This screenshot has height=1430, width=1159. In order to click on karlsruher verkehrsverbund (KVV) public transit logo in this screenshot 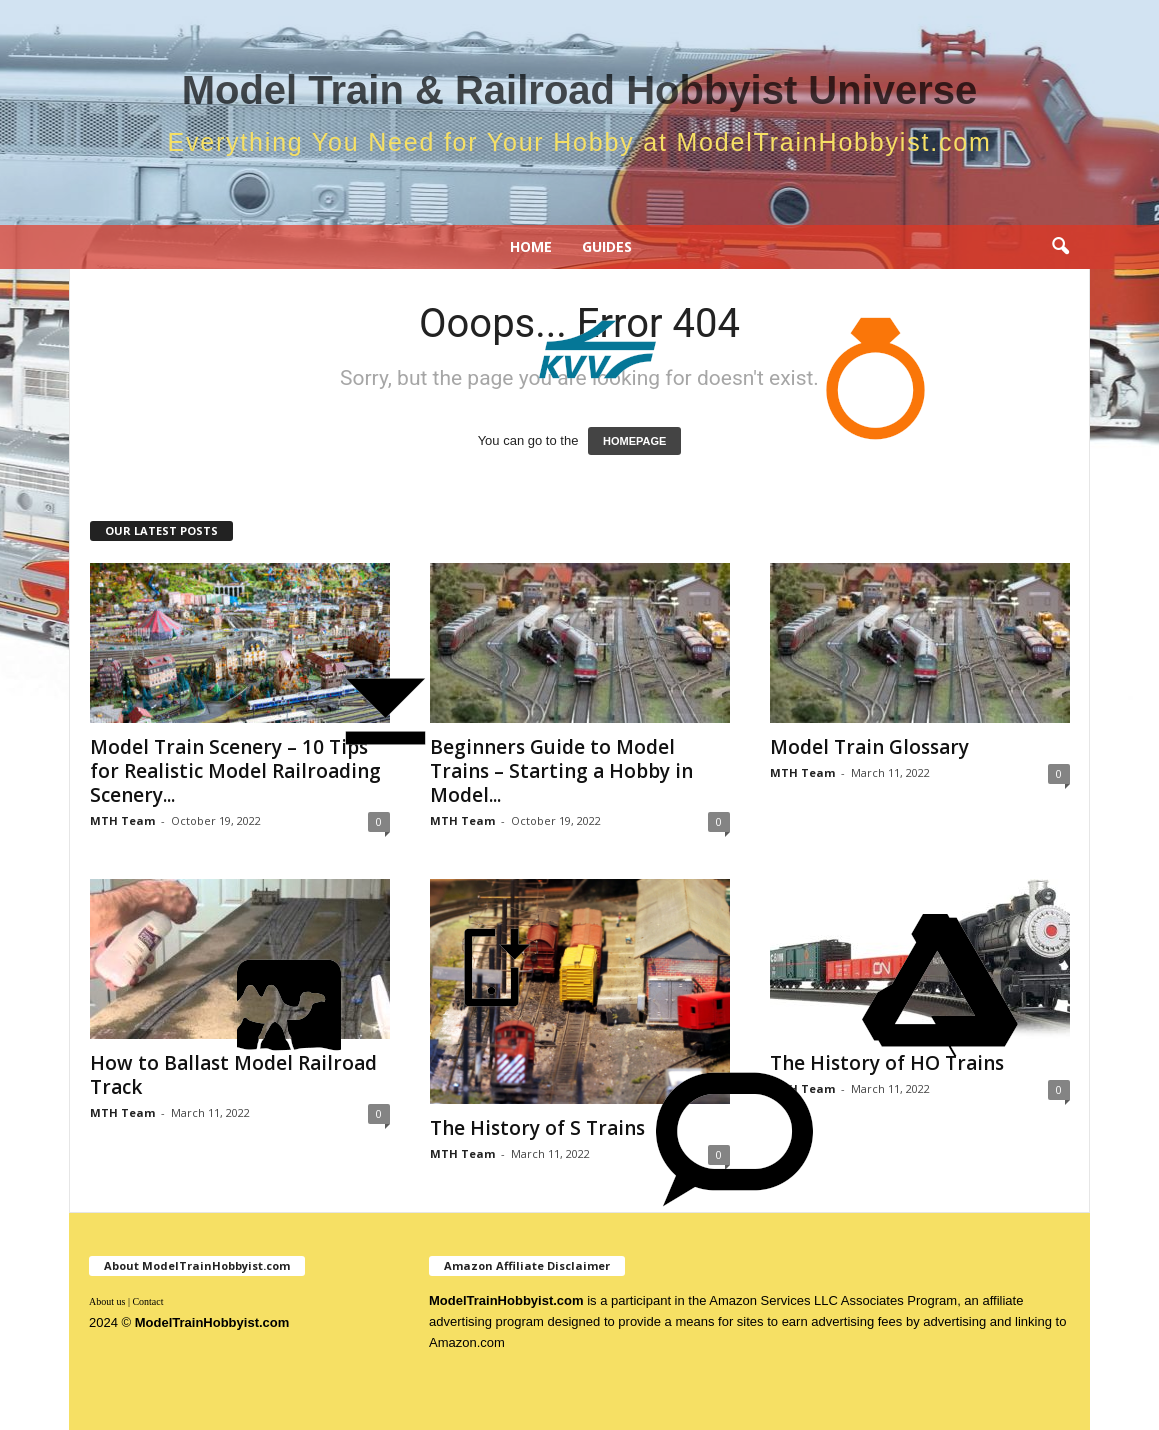, I will do `click(597, 349)`.